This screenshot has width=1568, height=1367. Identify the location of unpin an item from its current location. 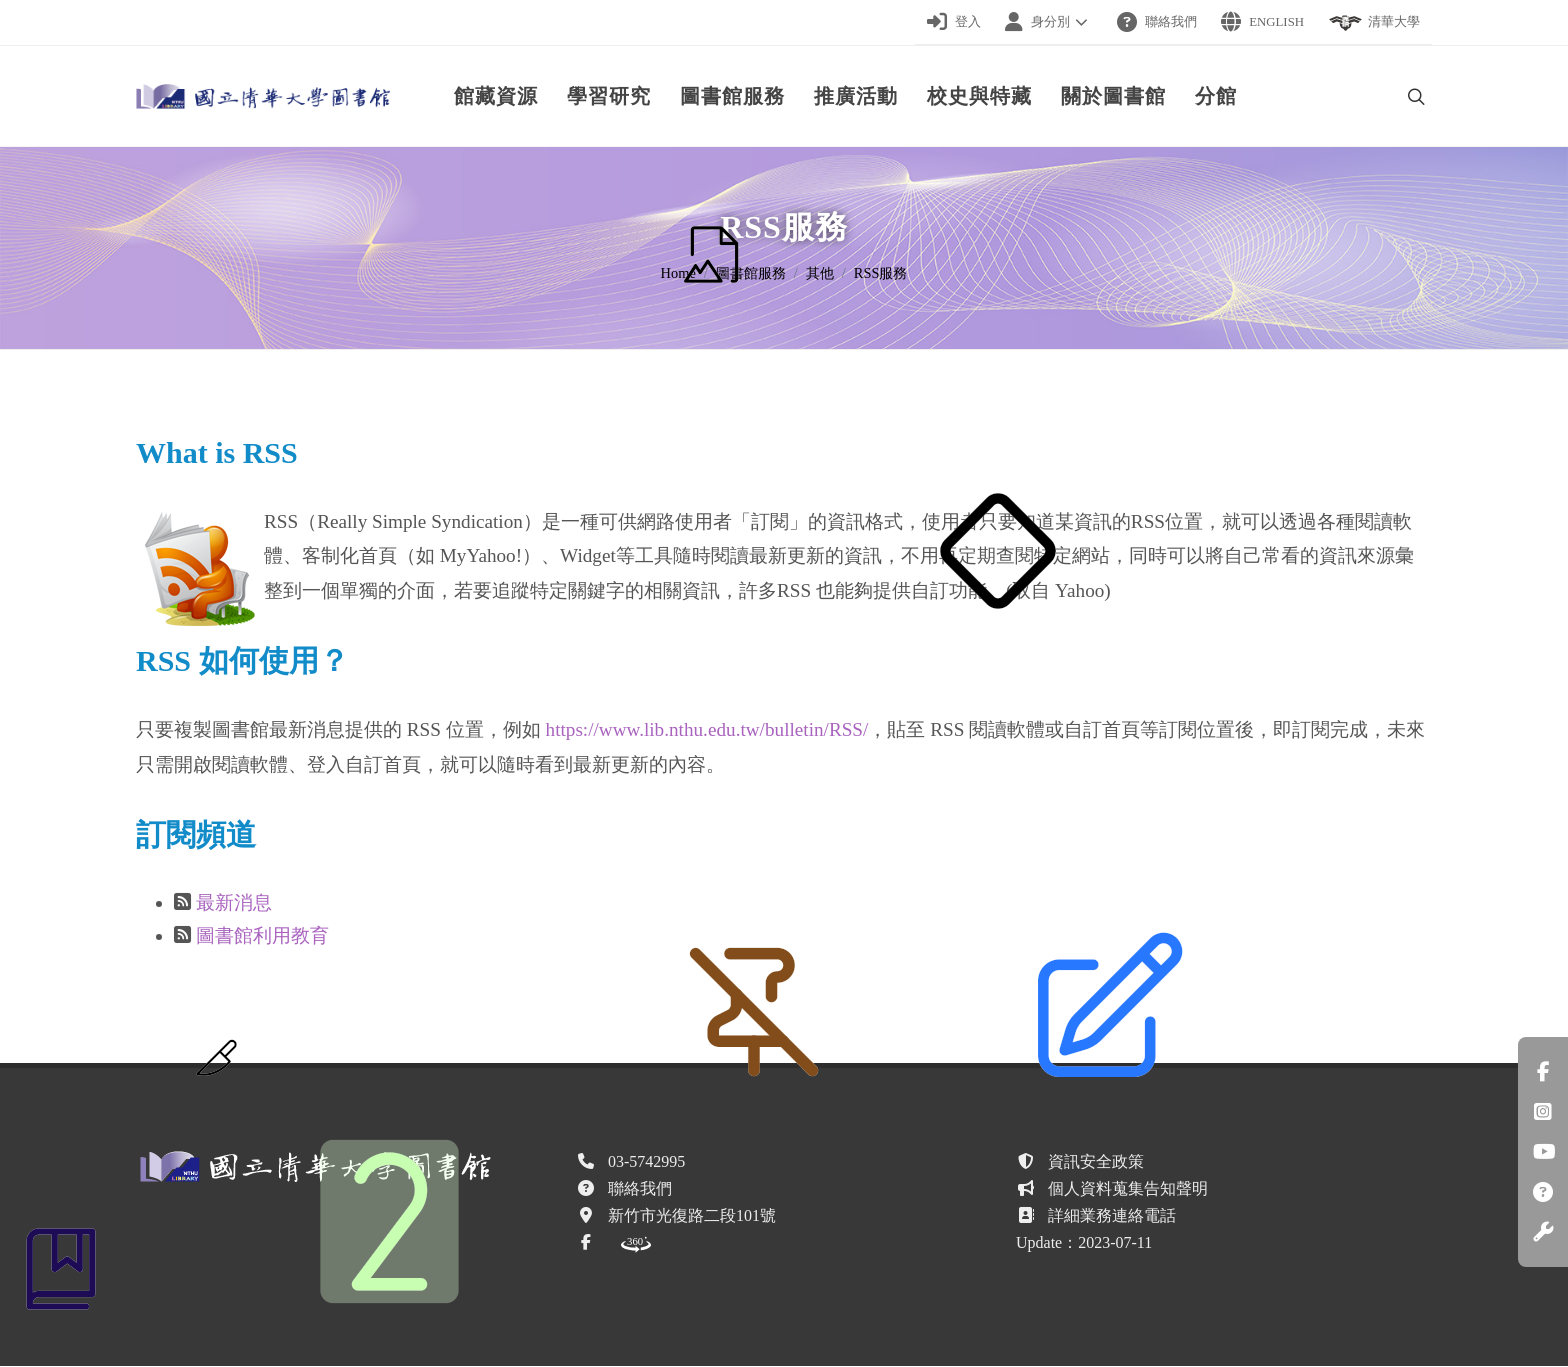
(754, 1012).